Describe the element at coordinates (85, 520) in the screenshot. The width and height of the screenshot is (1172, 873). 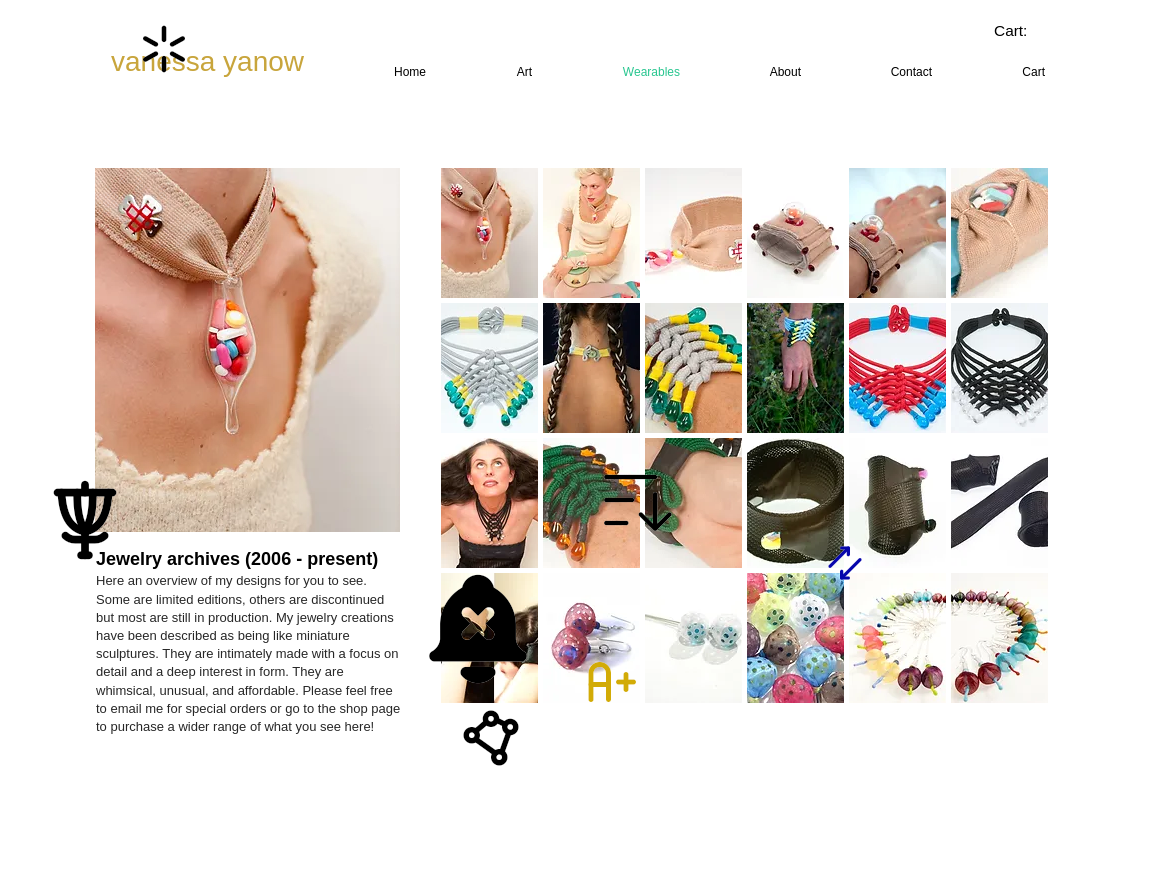
I see `access disc golf course information` at that location.